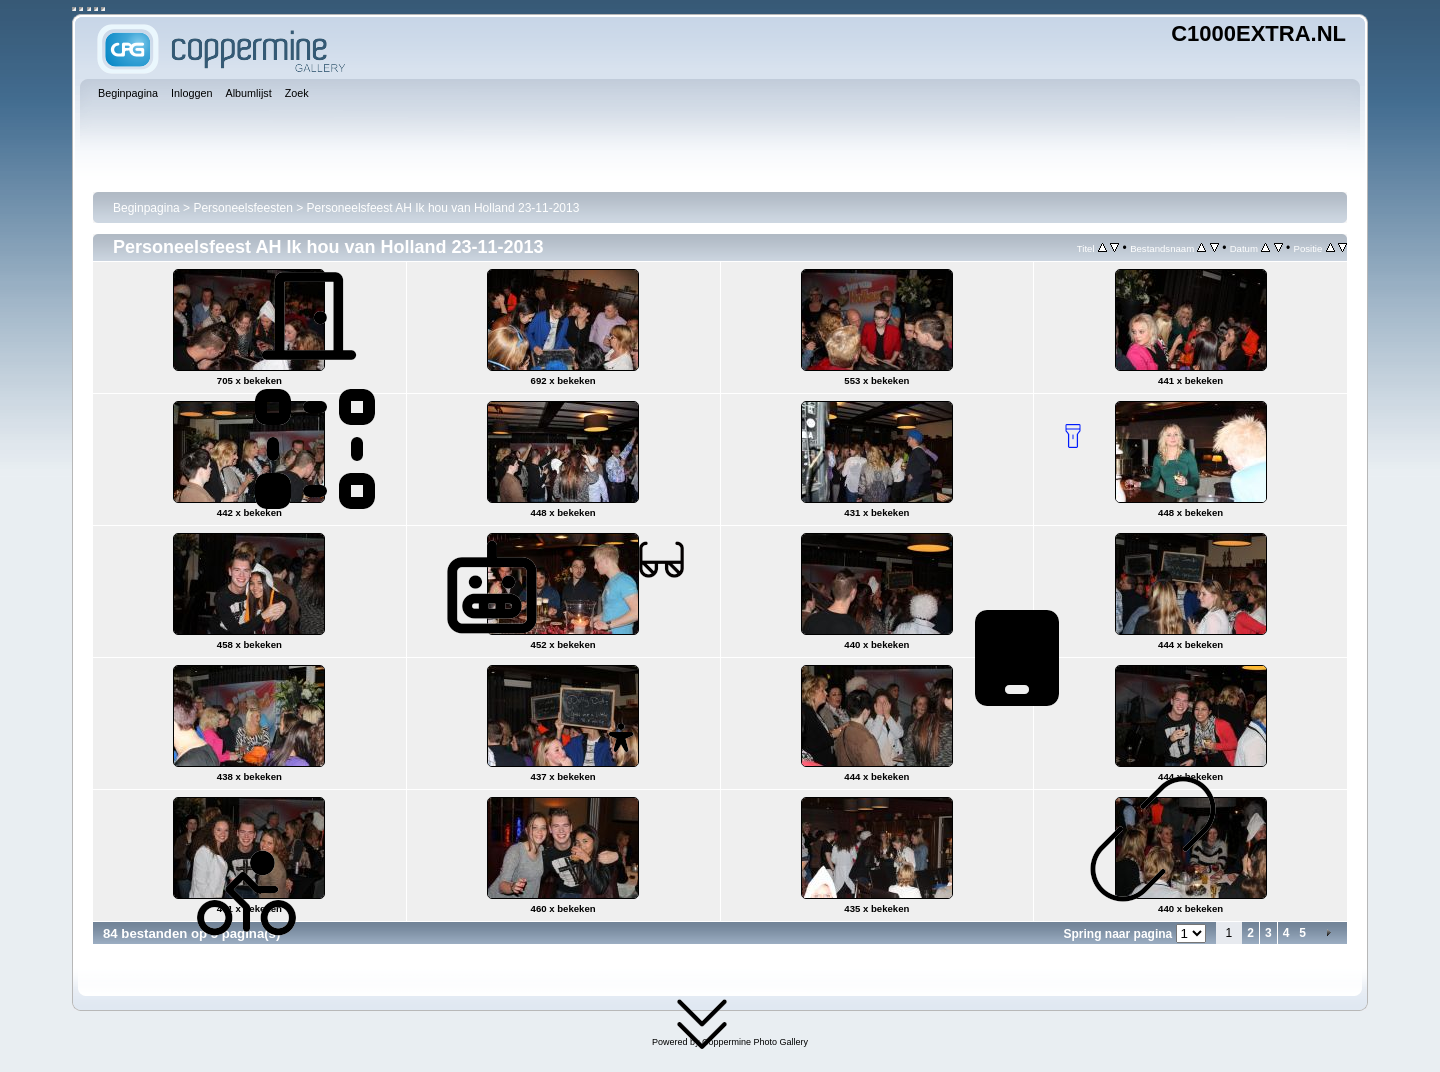  Describe the element at coordinates (1153, 839) in the screenshot. I see `unlink or break a connection` at that location.